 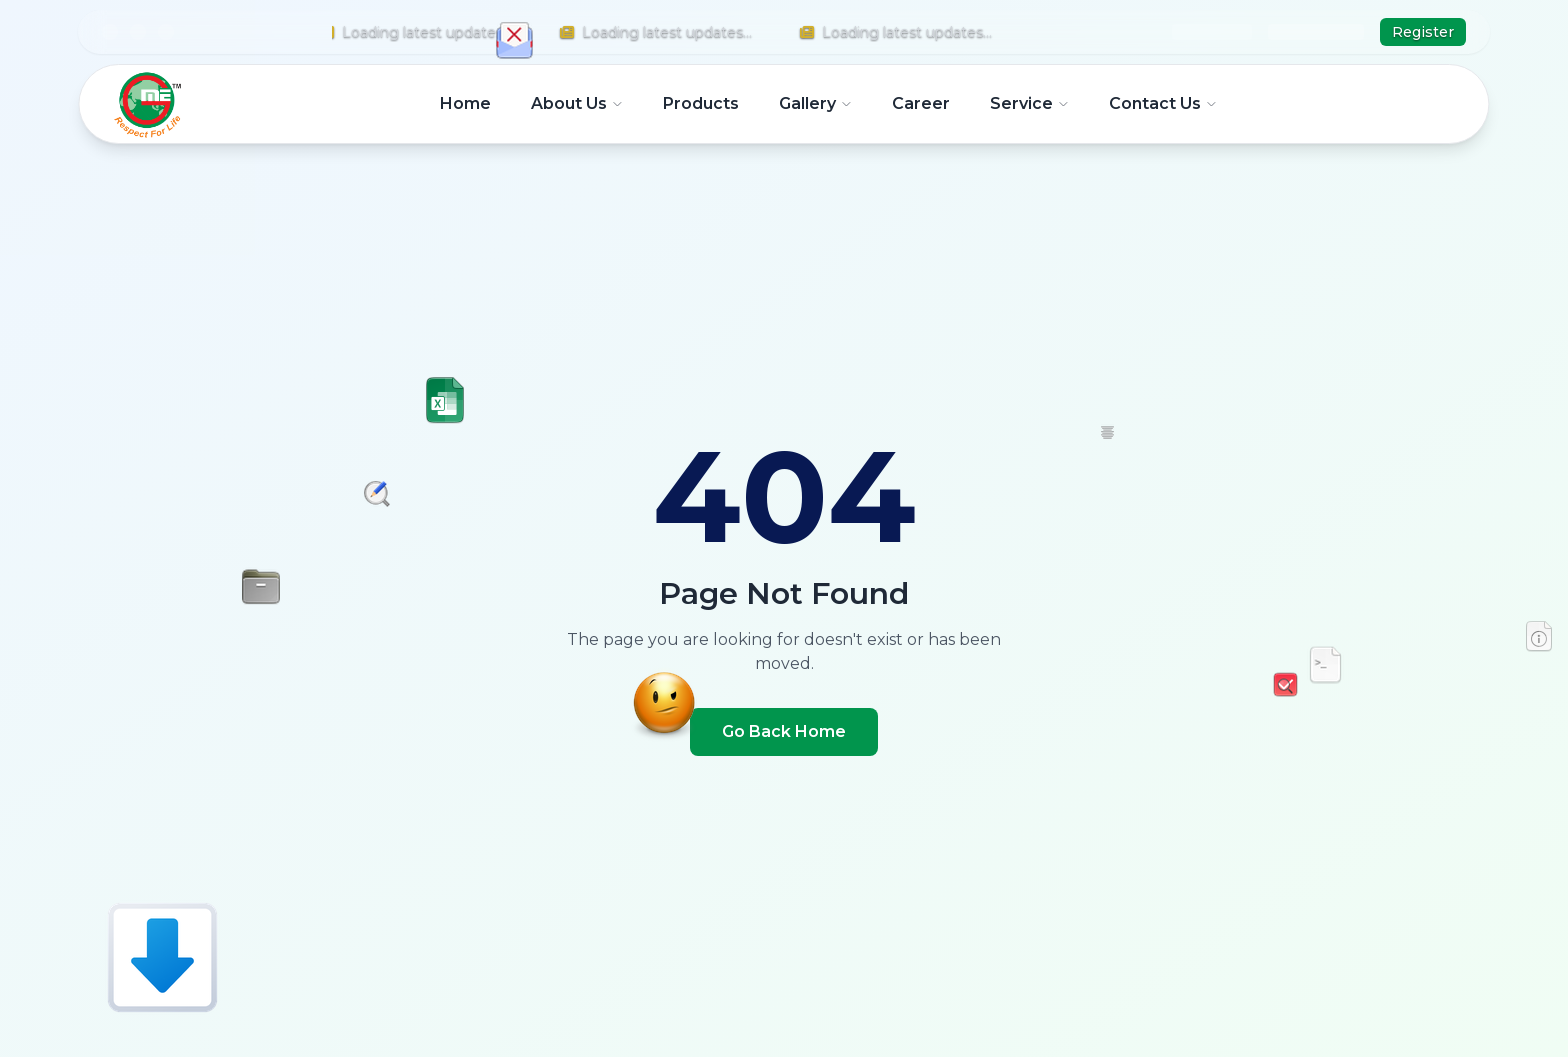 What do you see at coordinates (261, 586) in the screenshot?
I see `open the file manager app` at bounding box center [261, 586].